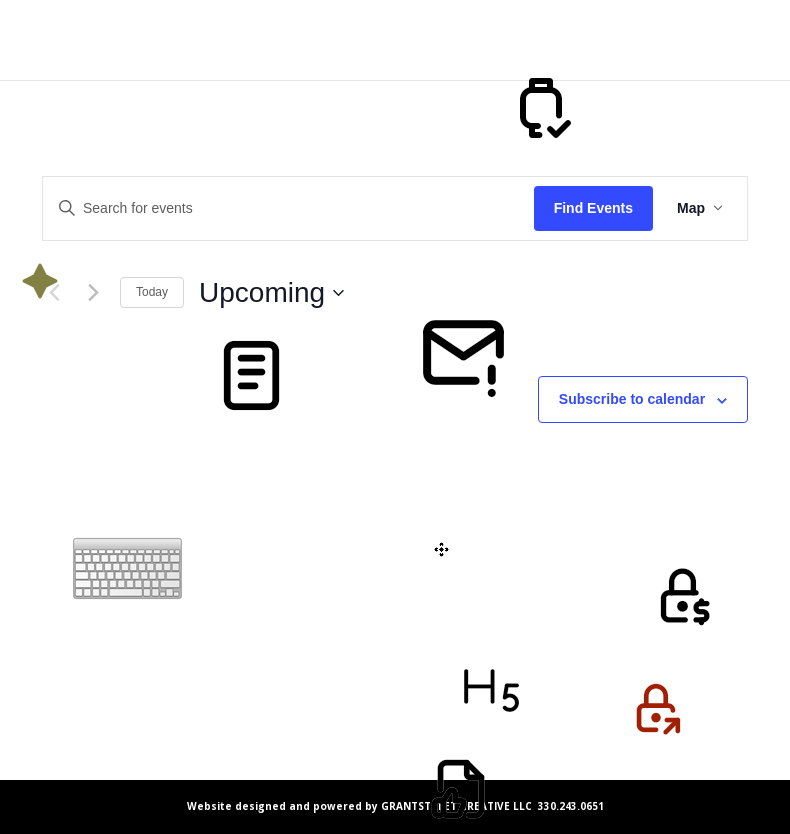  I want to click on secure payment or transaction, so click(682, 595).